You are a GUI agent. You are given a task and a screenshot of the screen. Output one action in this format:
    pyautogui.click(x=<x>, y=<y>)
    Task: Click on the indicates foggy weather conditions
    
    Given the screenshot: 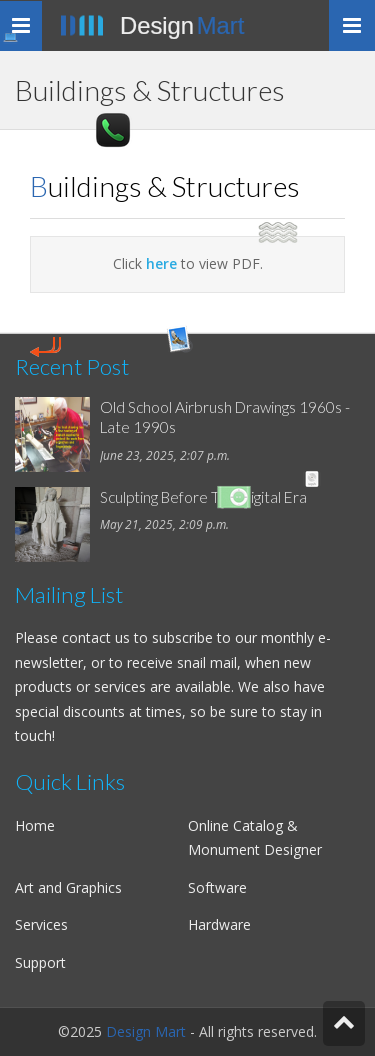 What is the action you would take?
    pyautogui.click(x=278, y=231)
    